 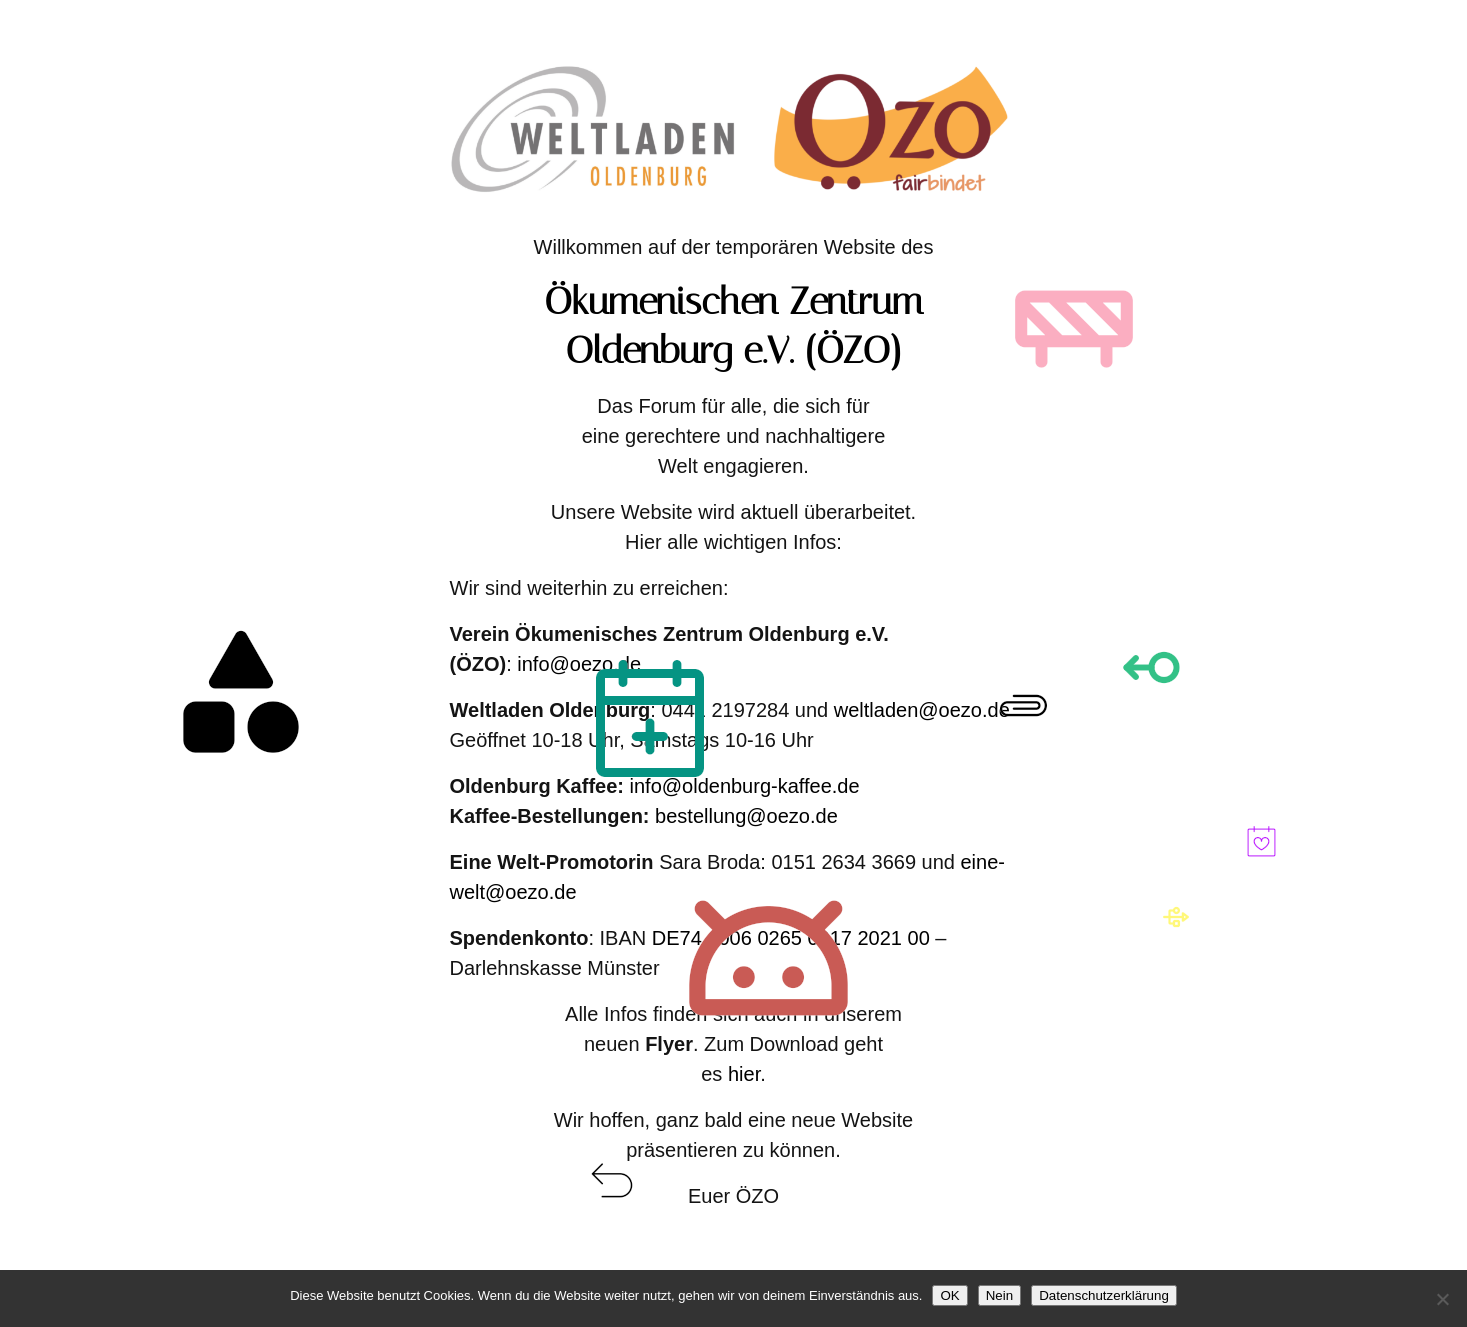 What do you see at coordinates (612, 1182) in the screenshot?
I see `undo previous action` at bounding box center [612, 1182].